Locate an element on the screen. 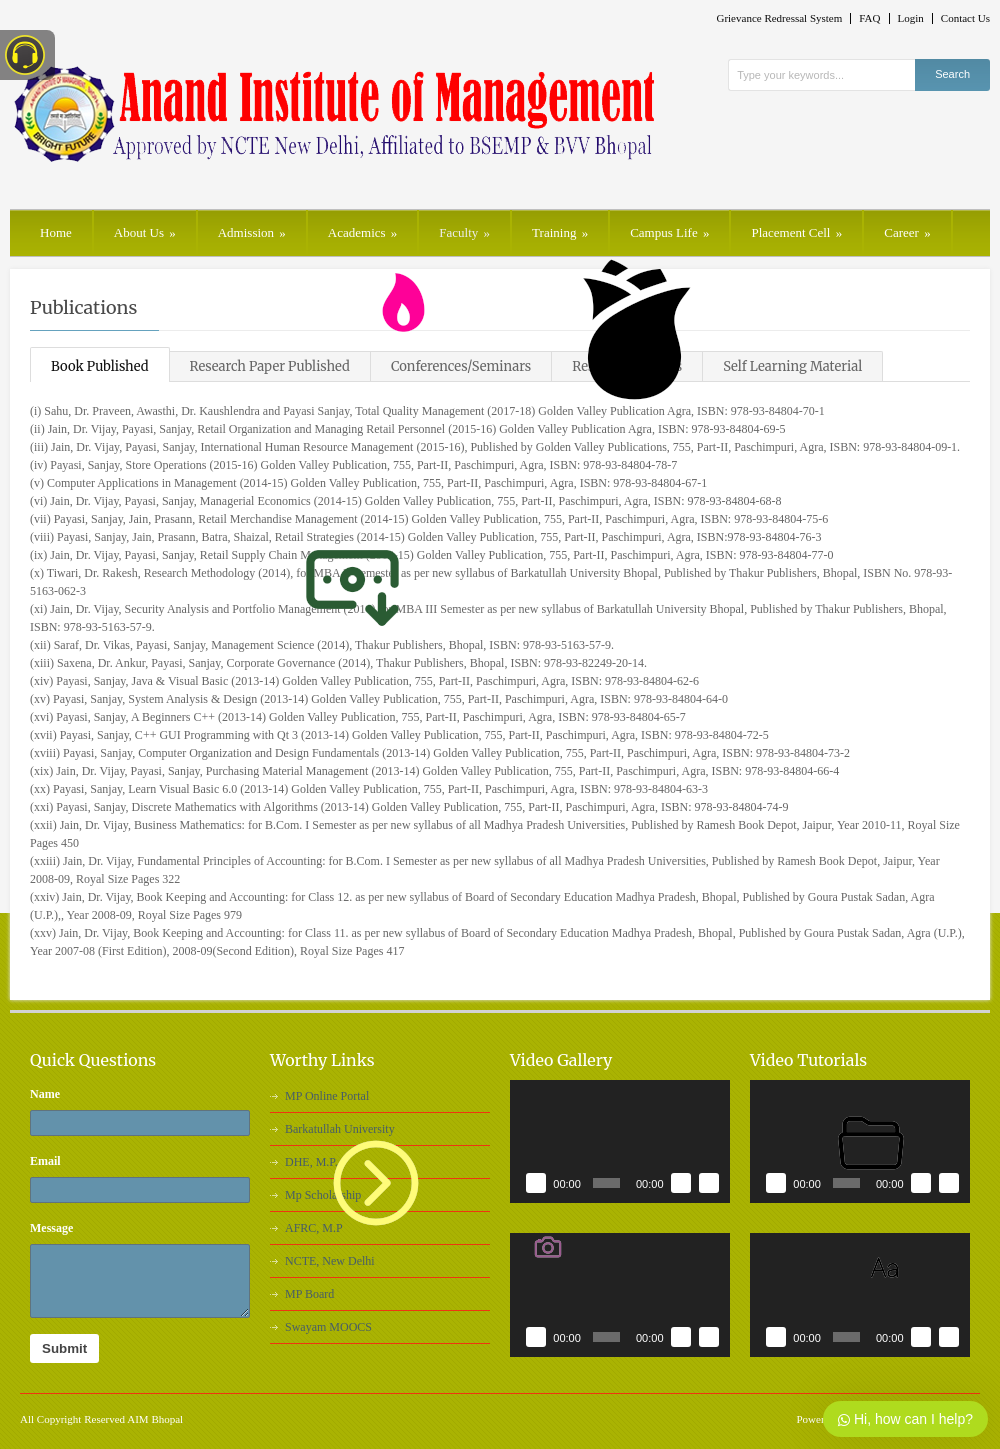 The height and width of the screenshot is (1449, 1000). receive a payment or deposit is located at coordinates (352, 579).